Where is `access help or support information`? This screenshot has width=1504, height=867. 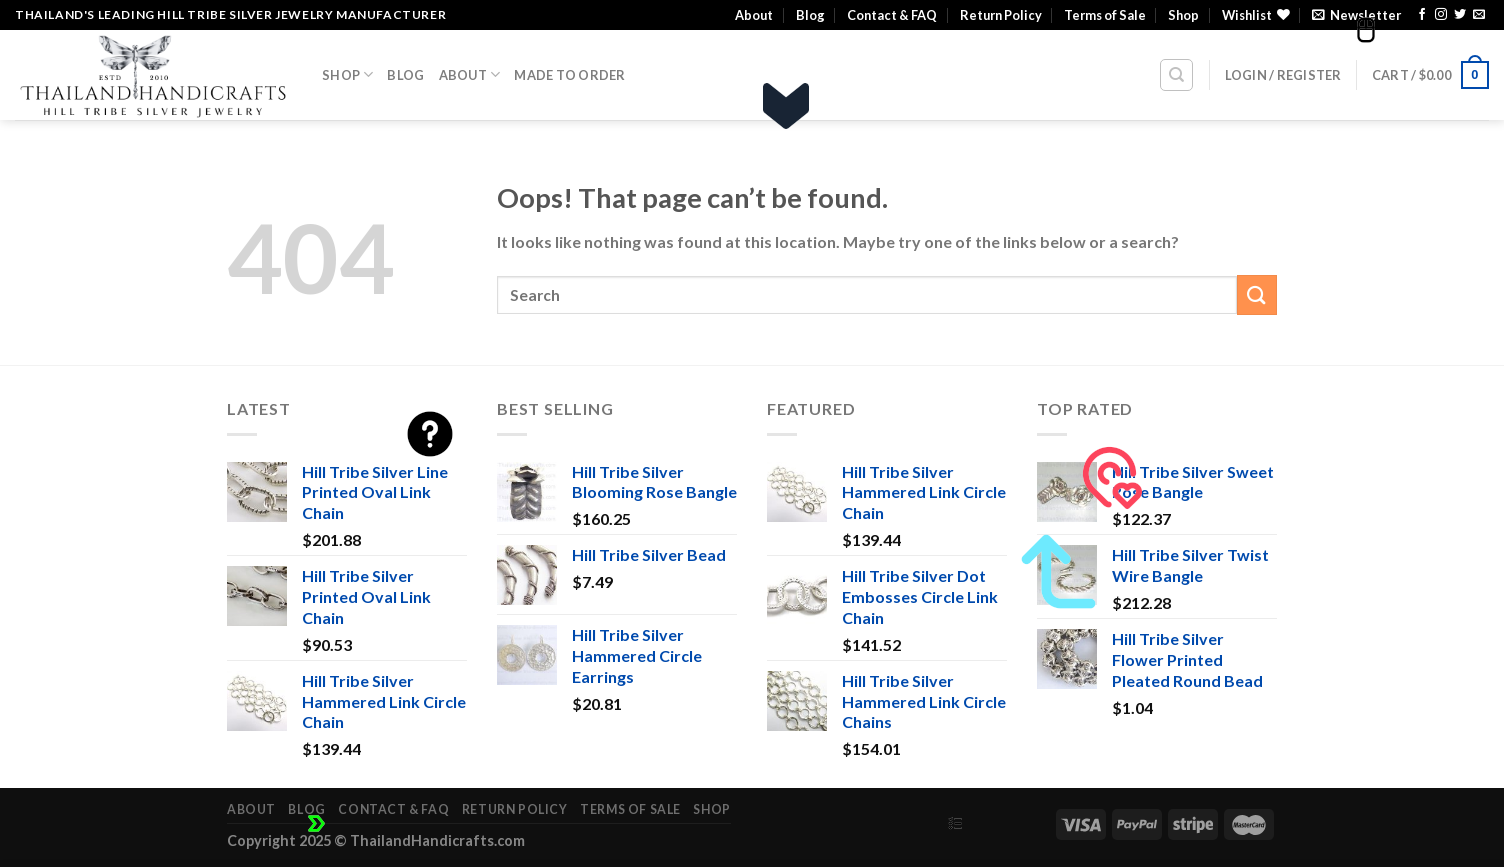 access help or support information is located at coordinates (430, 434).